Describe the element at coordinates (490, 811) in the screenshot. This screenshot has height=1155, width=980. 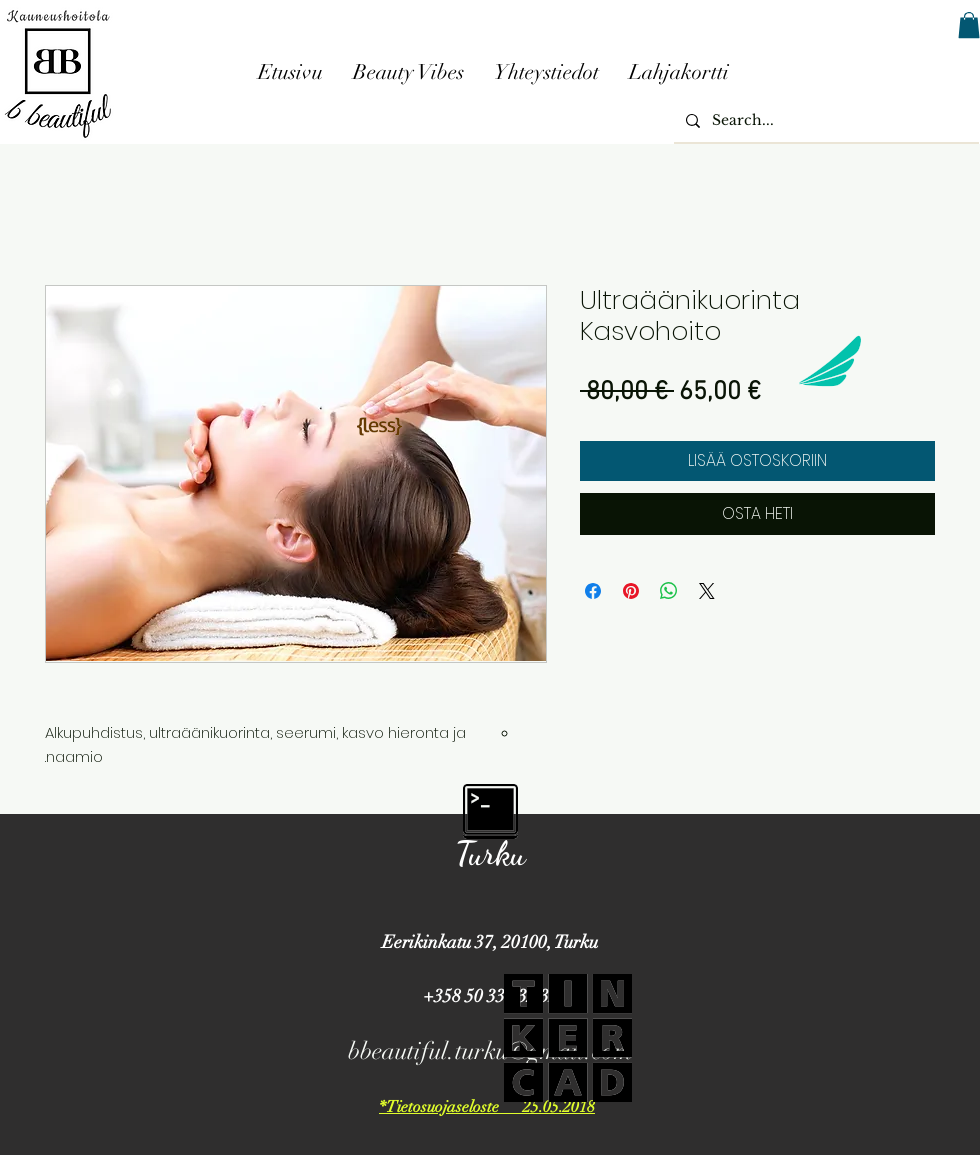
I see `open gnome terminal application` at that location.